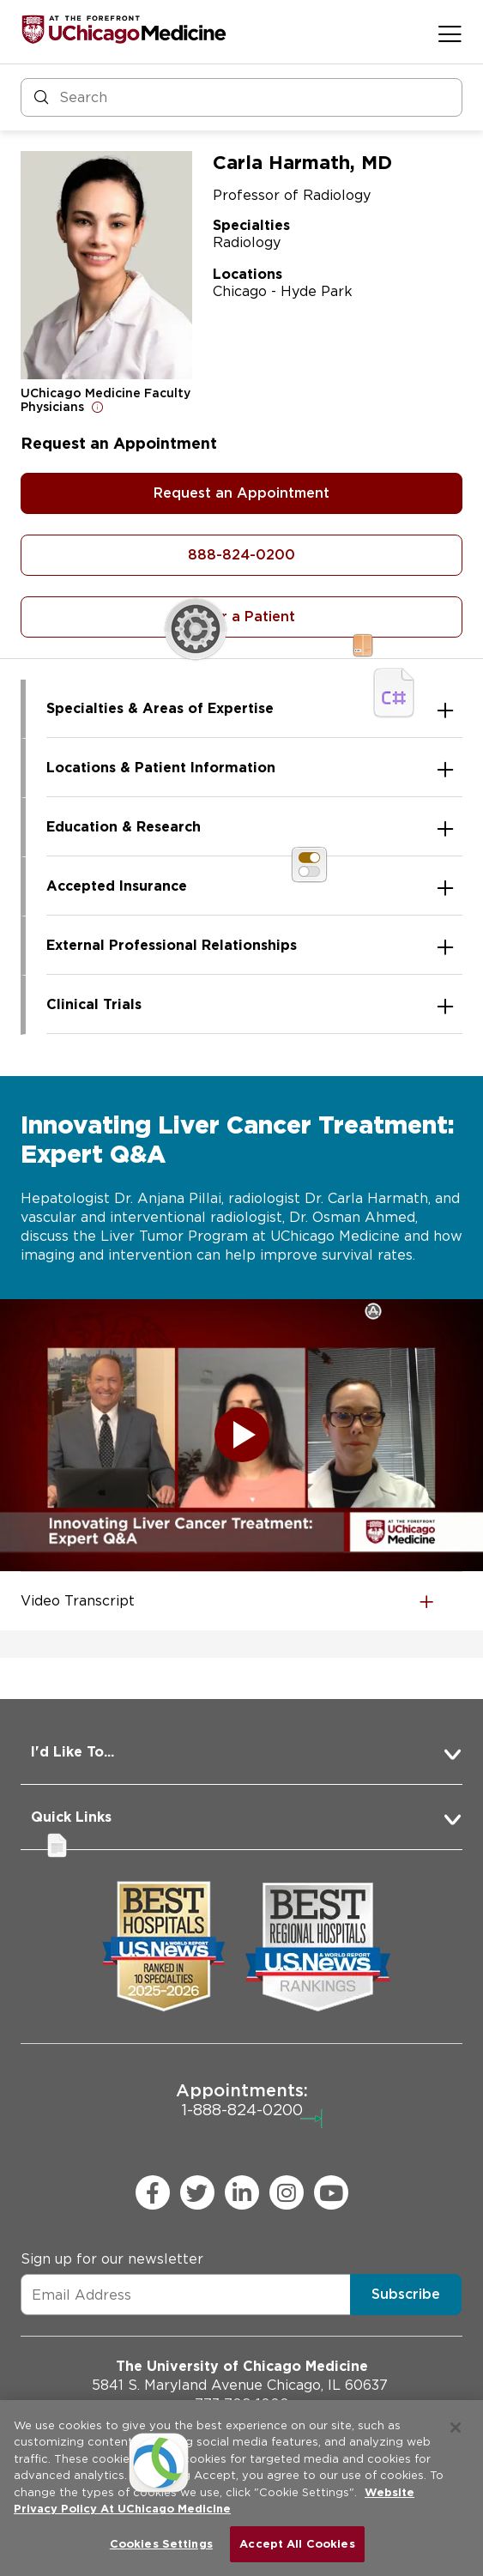 The image size is (483, 2576). Describe the element at coordinates (311, 2119) in the screenshot. I see `go to the last item in a list or sequence` at that location.